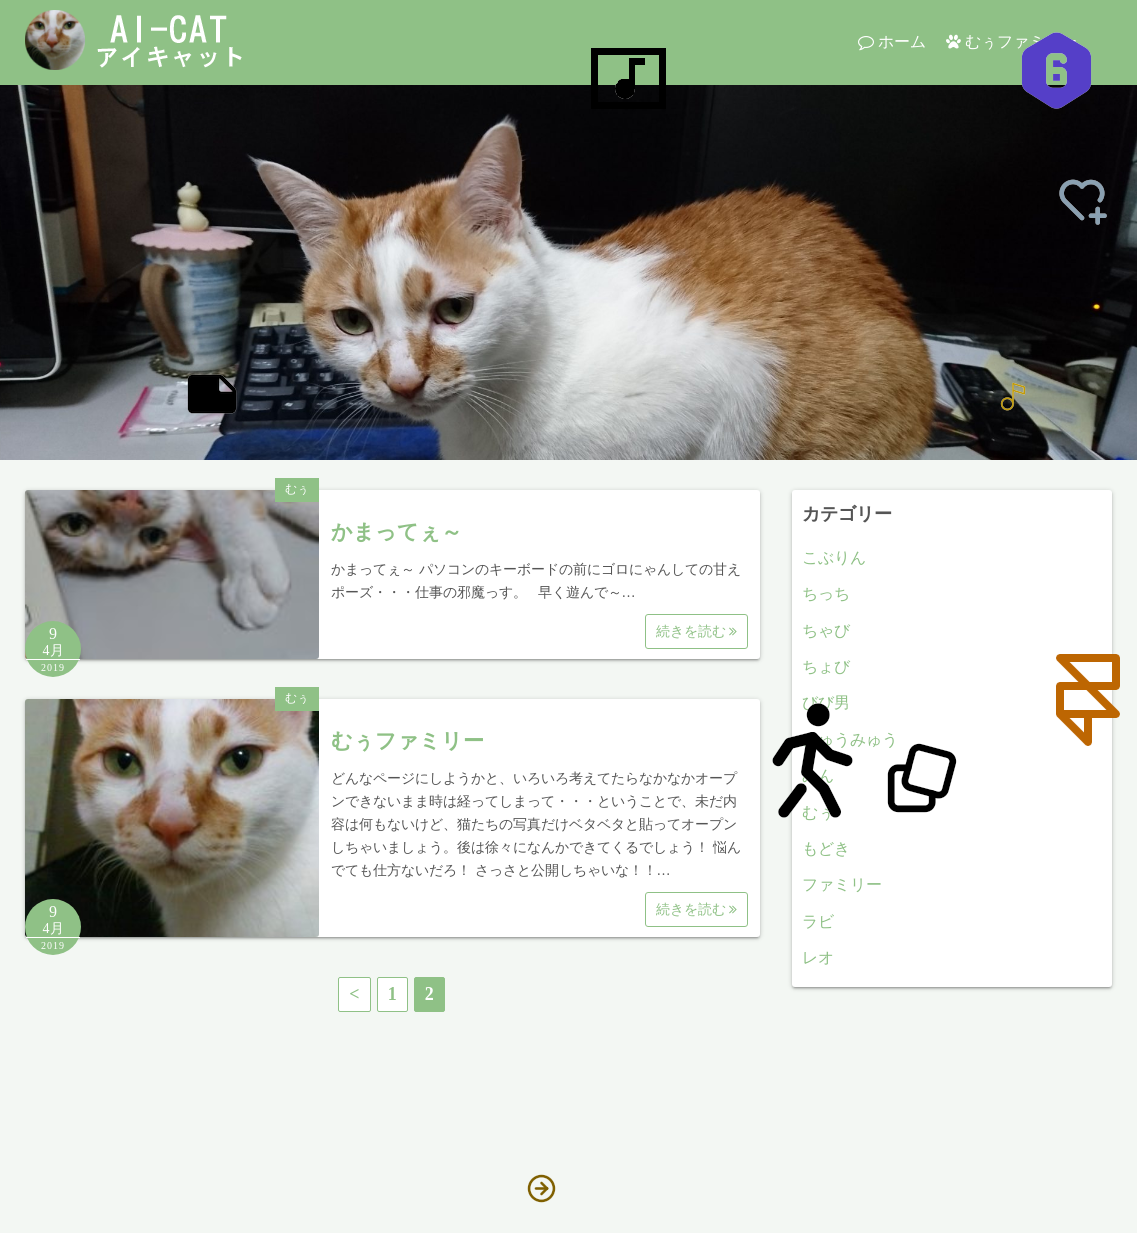 The height and width of the screenshot is (1233, 1137). What do you see at coordinates (922, 778) in the screenshot?
I see `swipe to switch between cards or items` at bounding box center [922, 778].